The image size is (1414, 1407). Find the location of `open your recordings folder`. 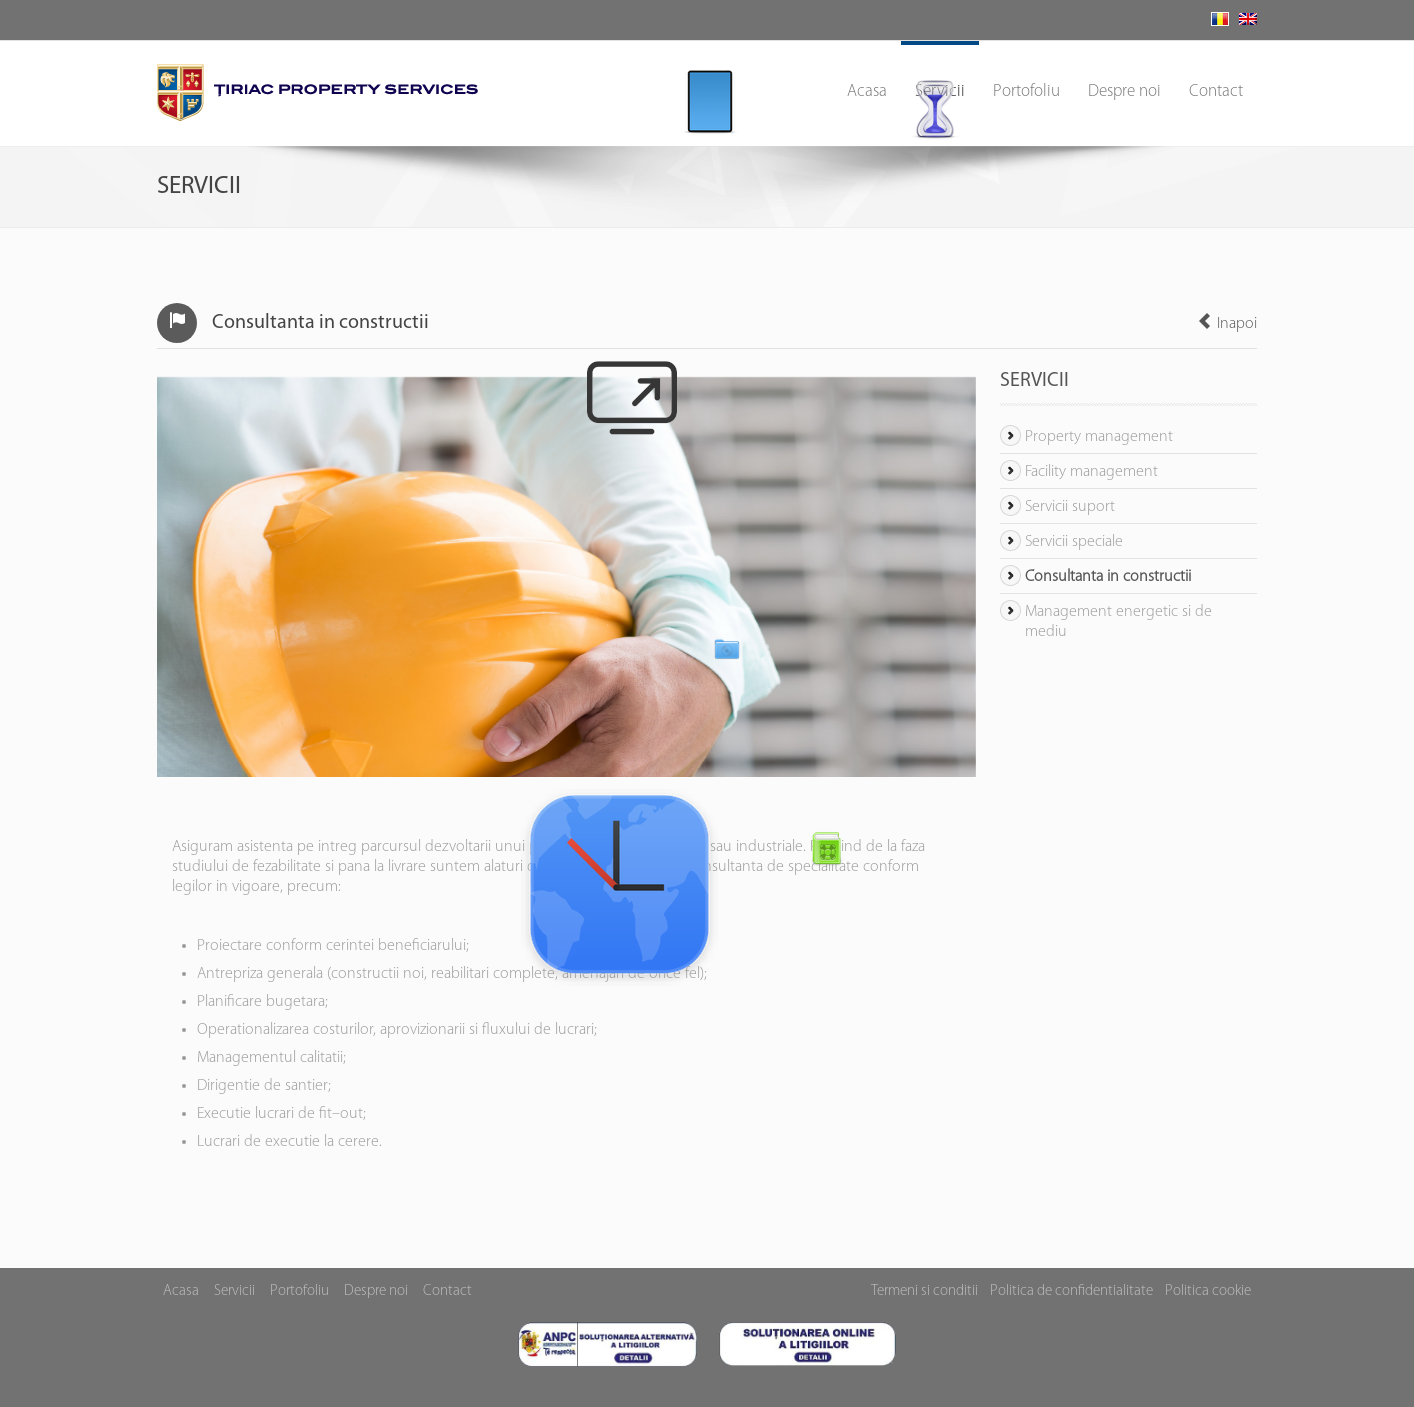

open your recordings folder is located at coordinates (727, 649).